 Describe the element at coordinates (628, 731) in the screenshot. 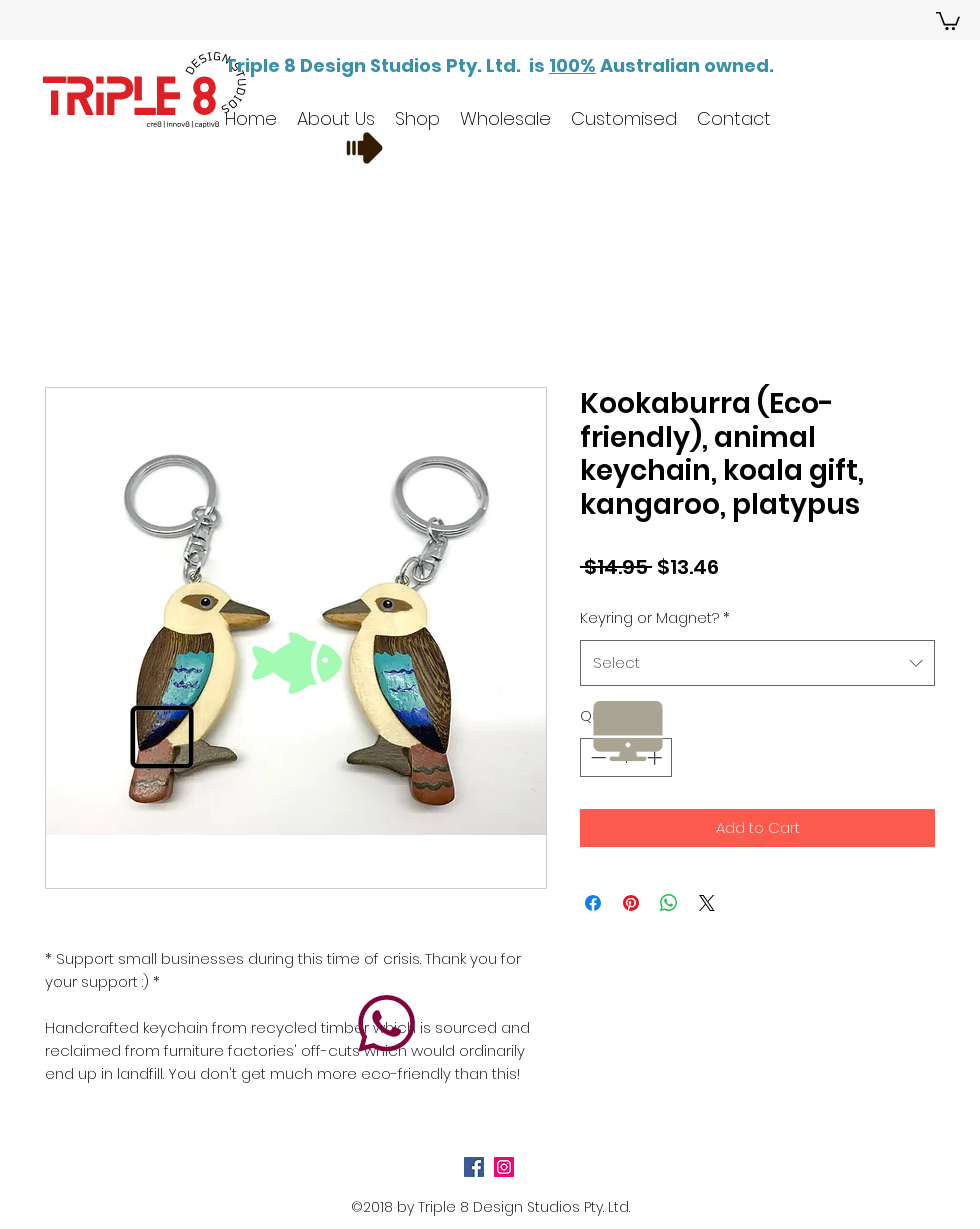

I see `switch to desktop view` at that location.